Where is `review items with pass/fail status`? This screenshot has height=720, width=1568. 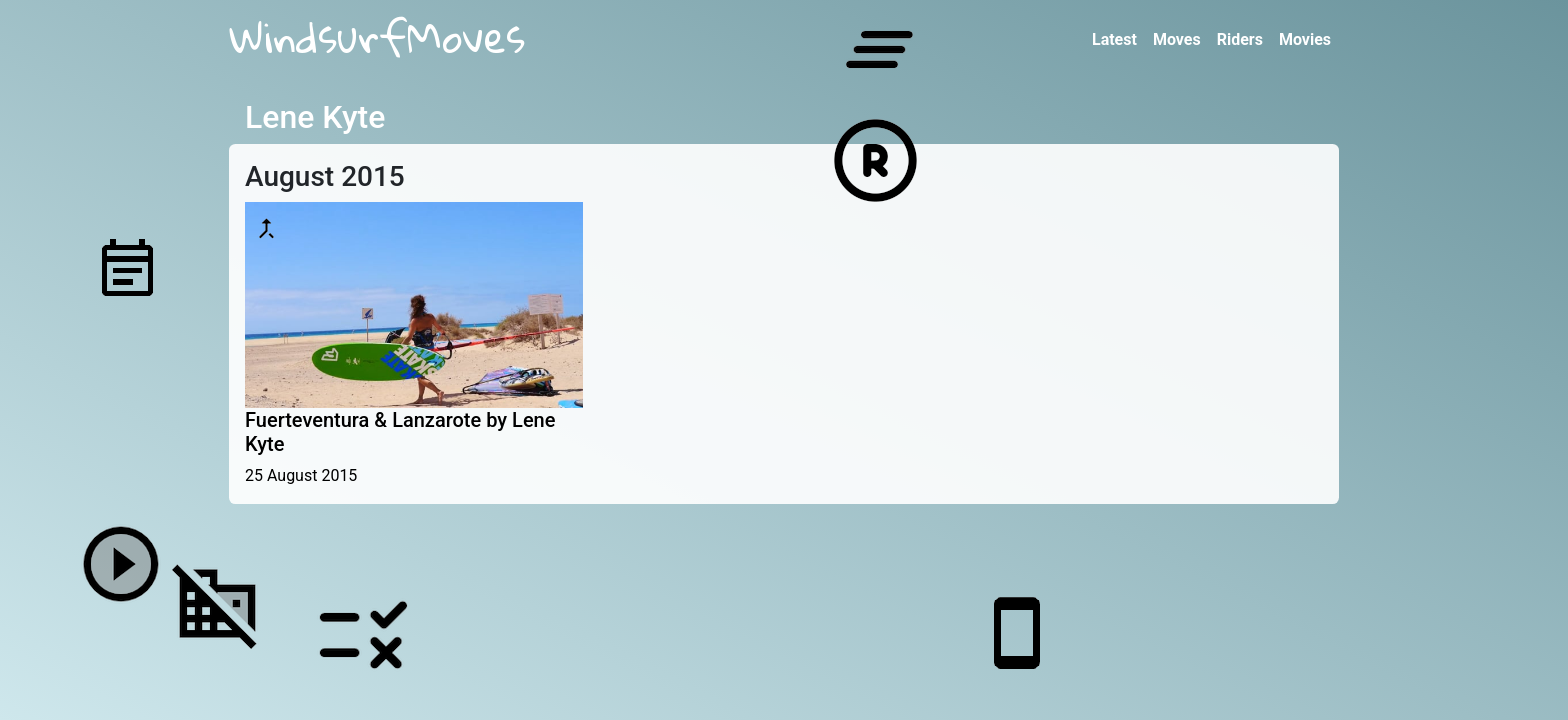 review items with pass/fail status is located at coordinates (364, 635).